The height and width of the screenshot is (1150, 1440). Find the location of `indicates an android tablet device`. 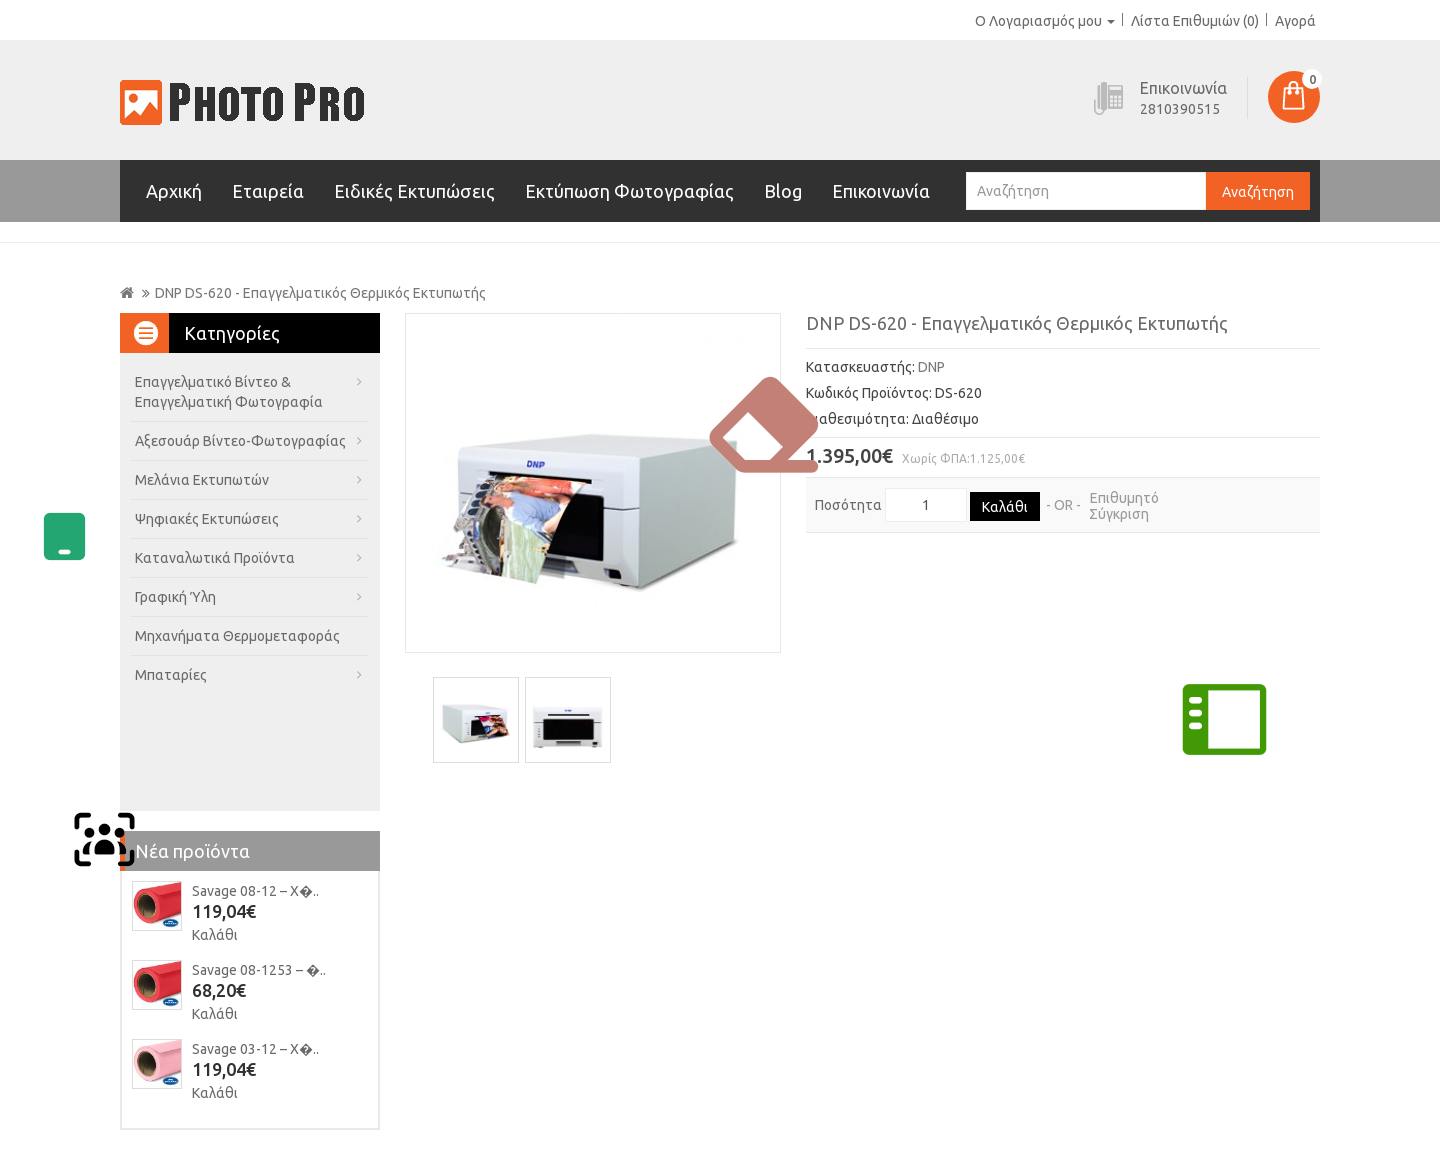

indicates an android tablet device is located at coordinates (64, 536).